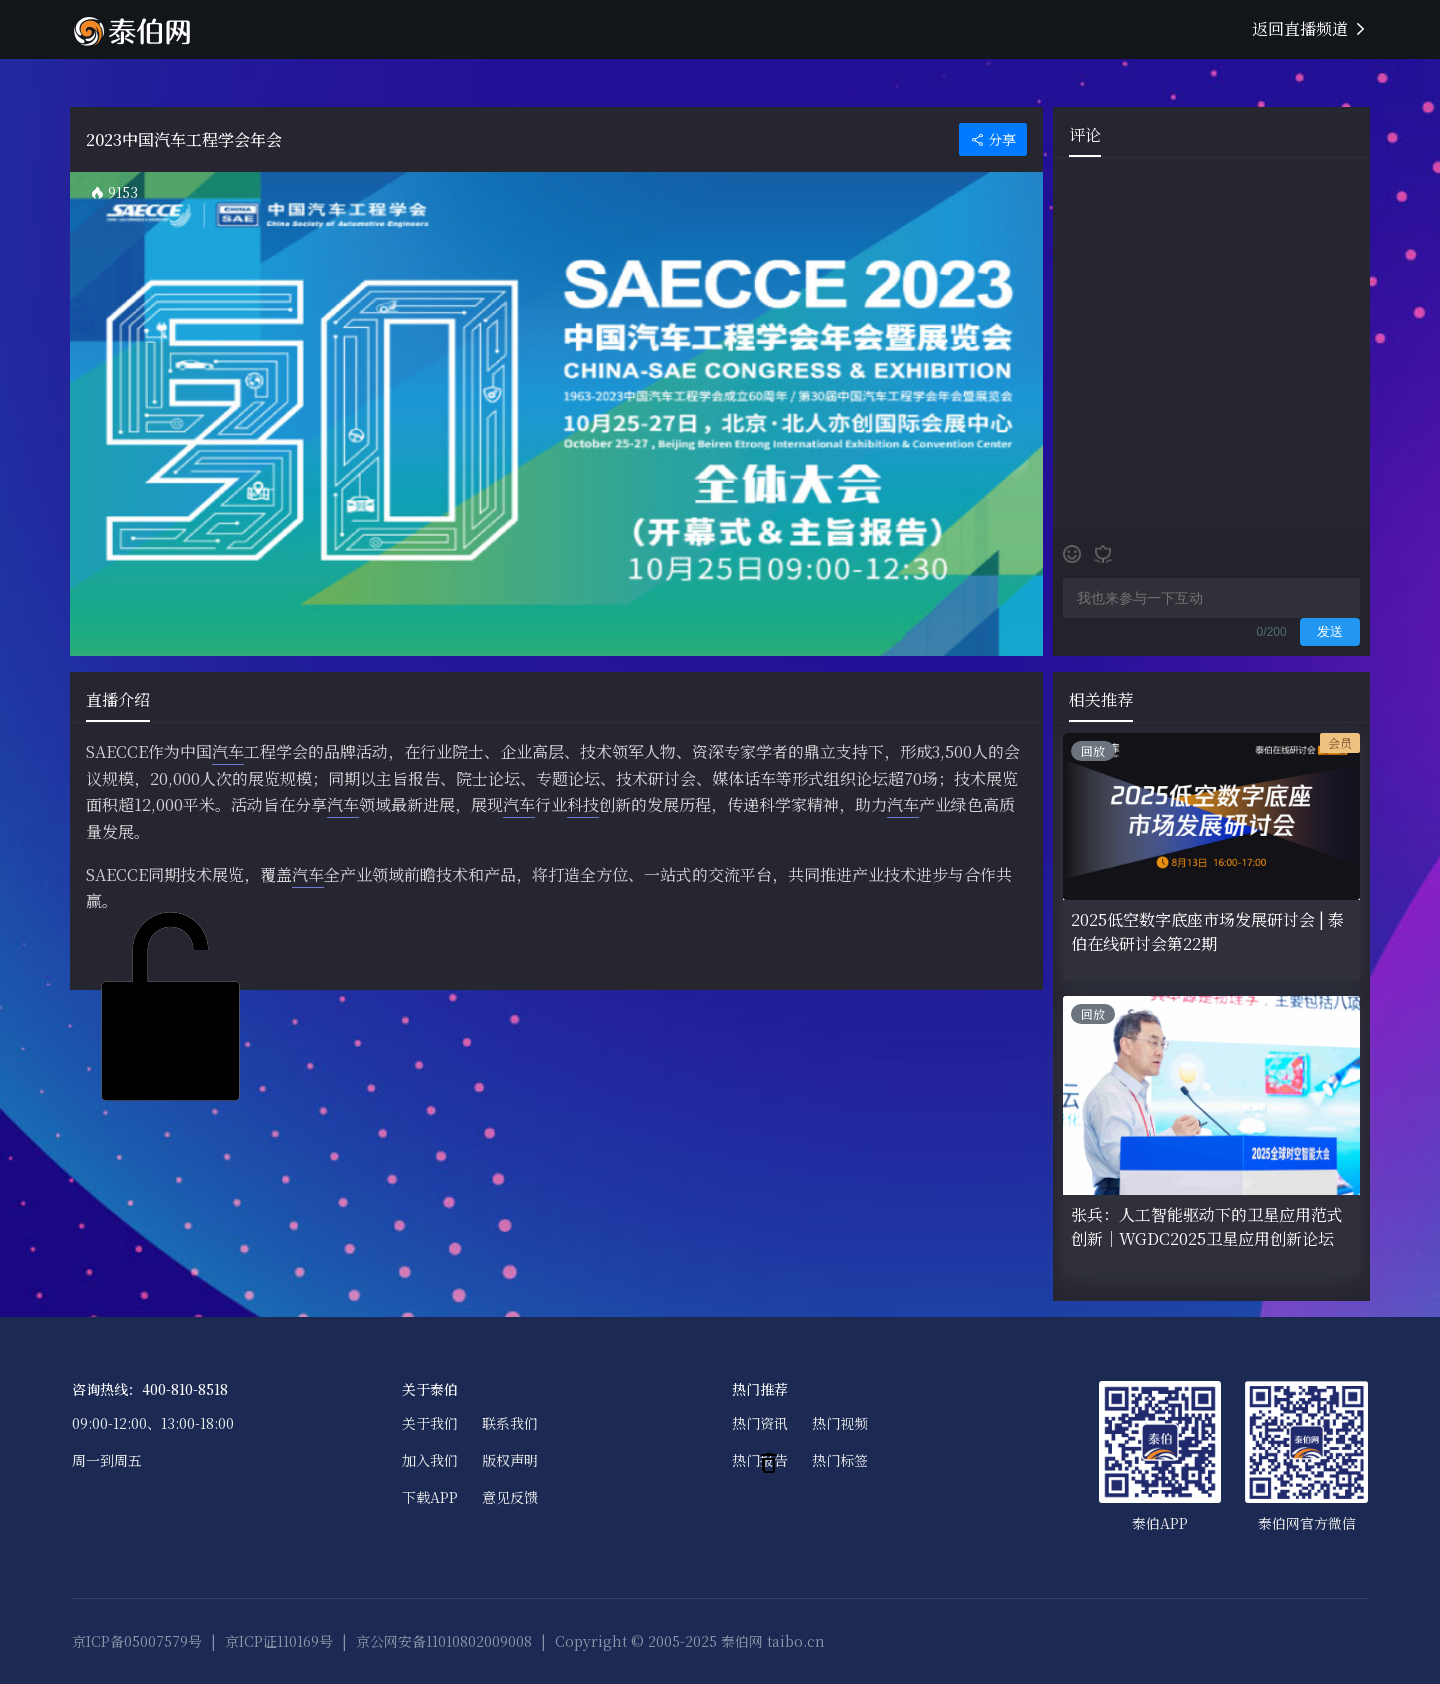  I want to click on unlocked or unsecured state, so click(170, 1006).